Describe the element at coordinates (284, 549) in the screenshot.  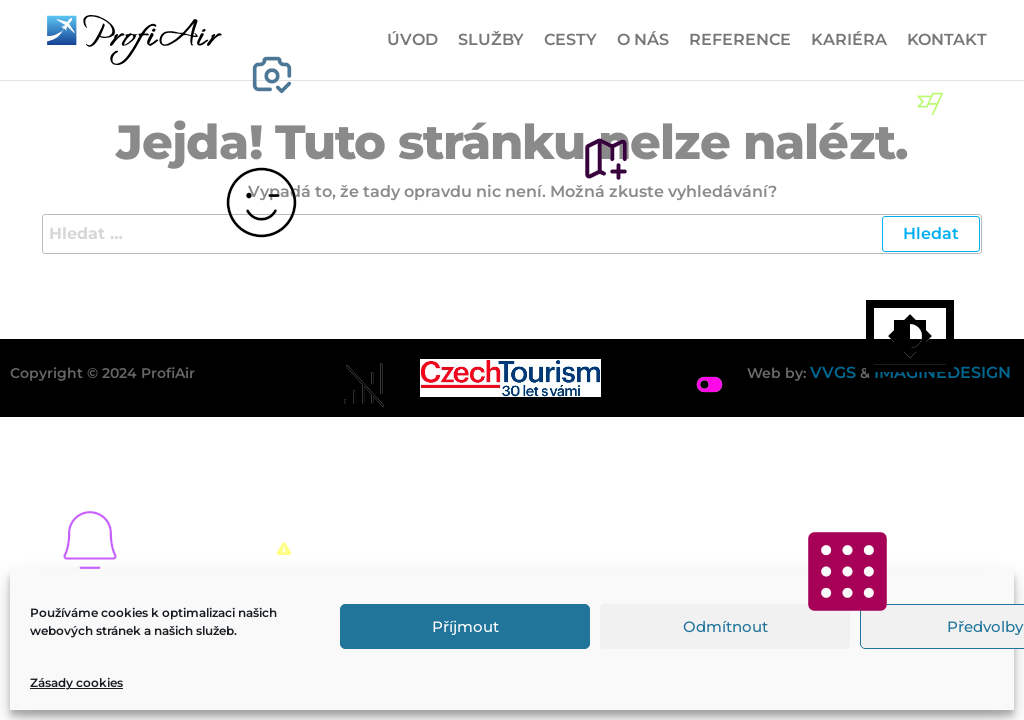
I see `view important information or notice` at that location.